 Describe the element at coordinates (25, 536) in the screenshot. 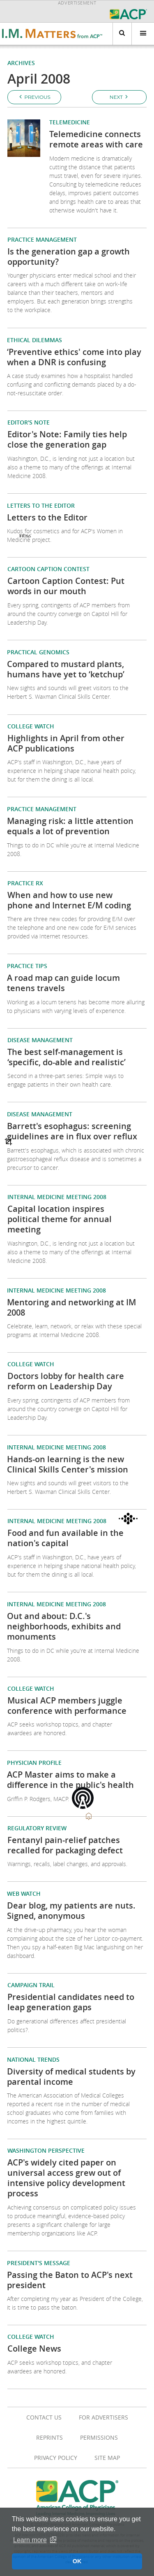

I see `infosys company logo` at that location.